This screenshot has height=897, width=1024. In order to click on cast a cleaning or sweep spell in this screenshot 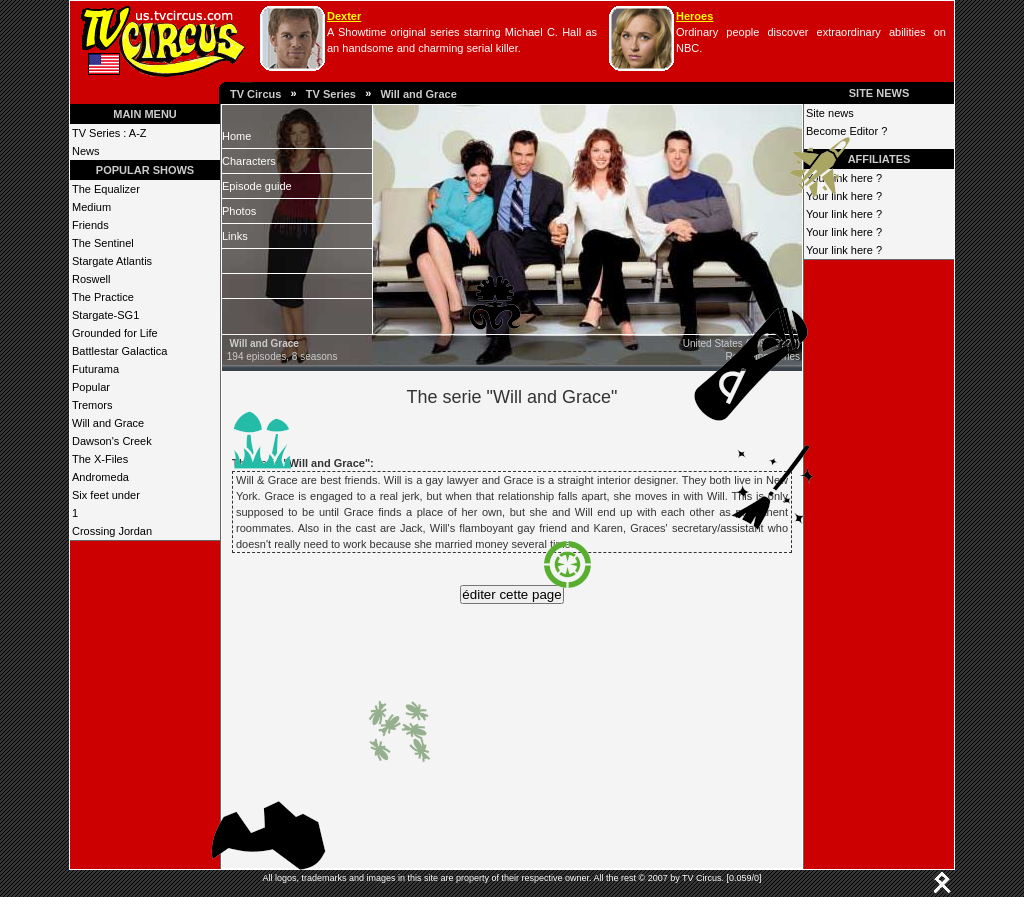, I will do `click(772, 487)`.